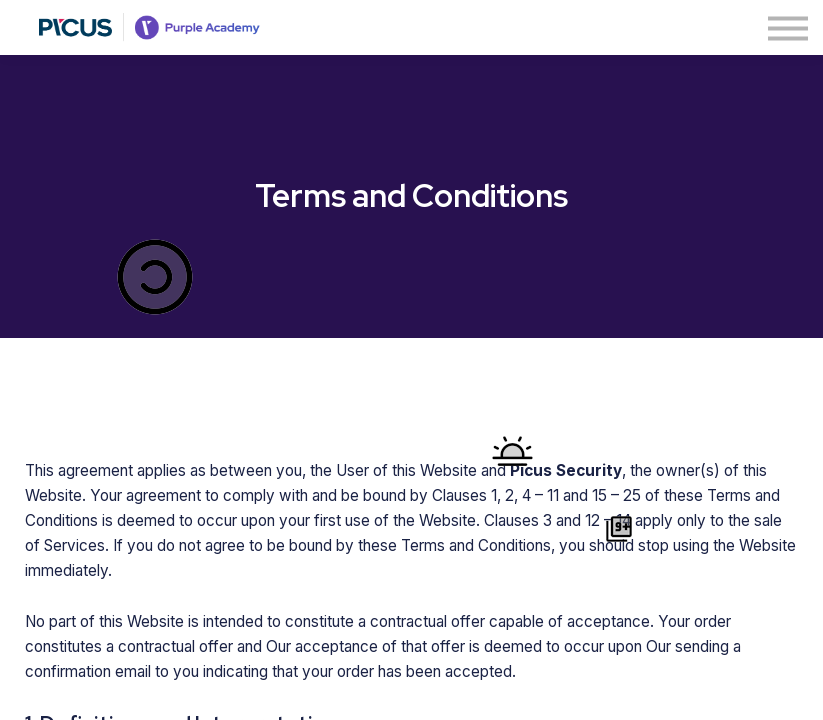 Image resolution: width=823 pixels, height=720 pixels. I want to click on indicates copyleft licensing status, so click(155, 277).